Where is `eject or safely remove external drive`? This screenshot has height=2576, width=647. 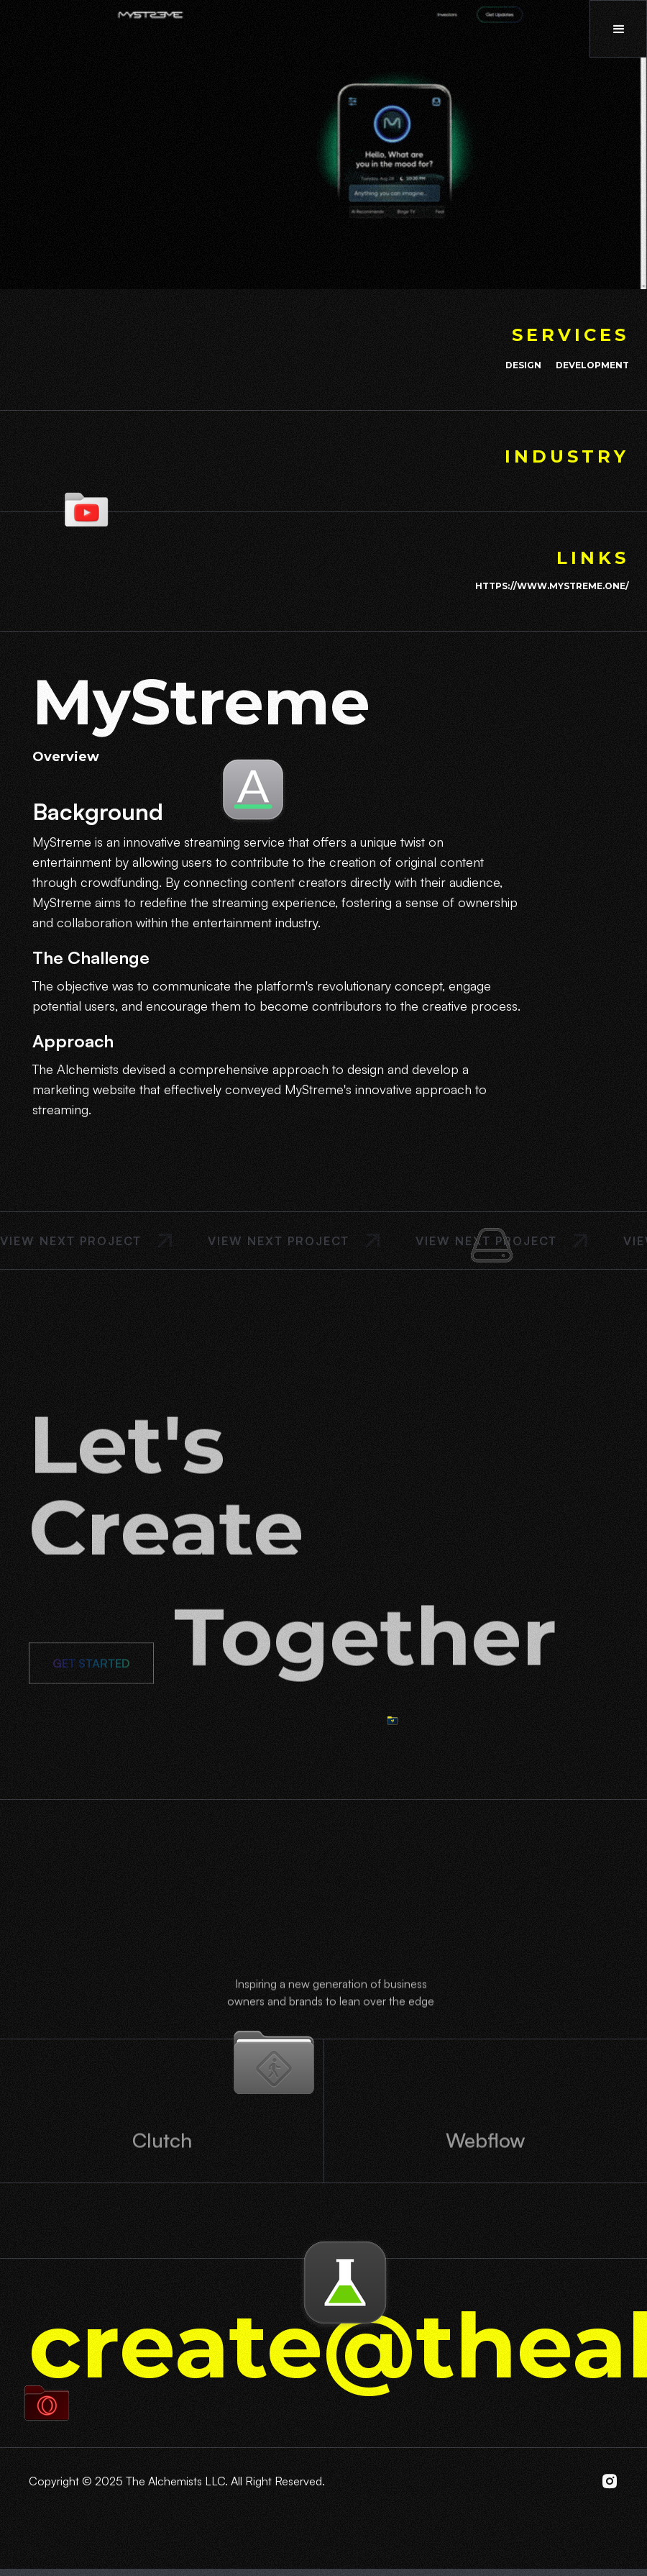
eject or safely remove external drive is located at coordinates (492, 1244).